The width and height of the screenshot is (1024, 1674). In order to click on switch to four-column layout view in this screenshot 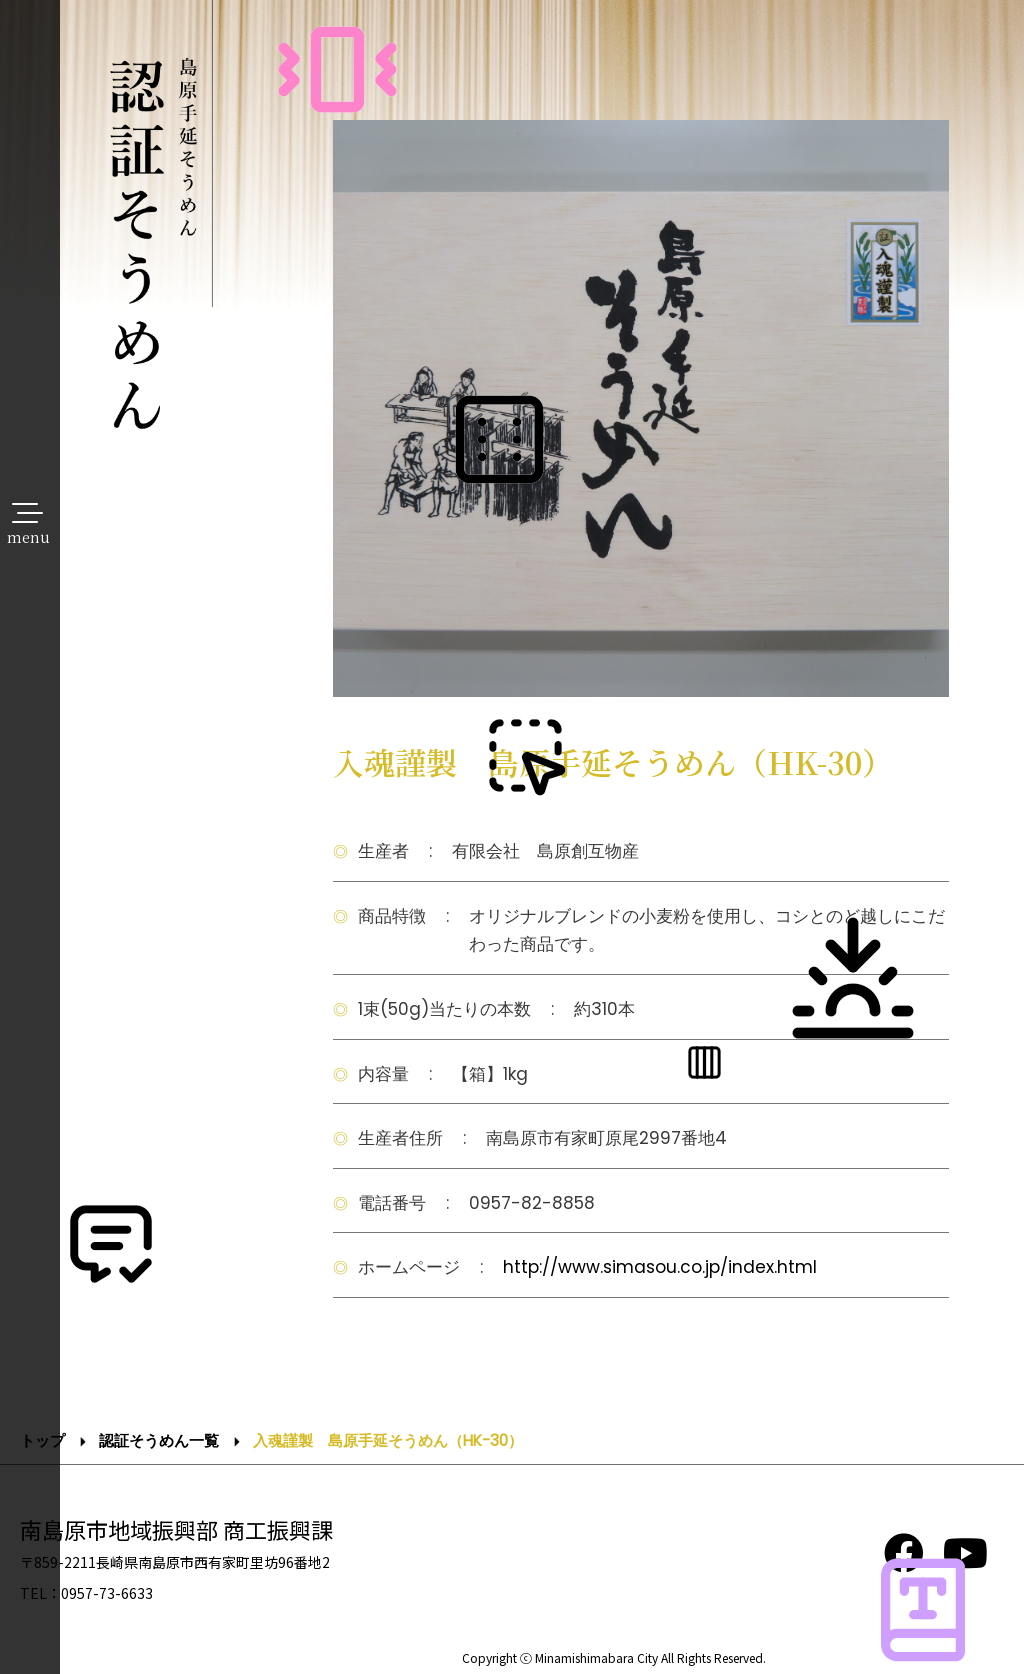, I will do `click(704, 1062)`.